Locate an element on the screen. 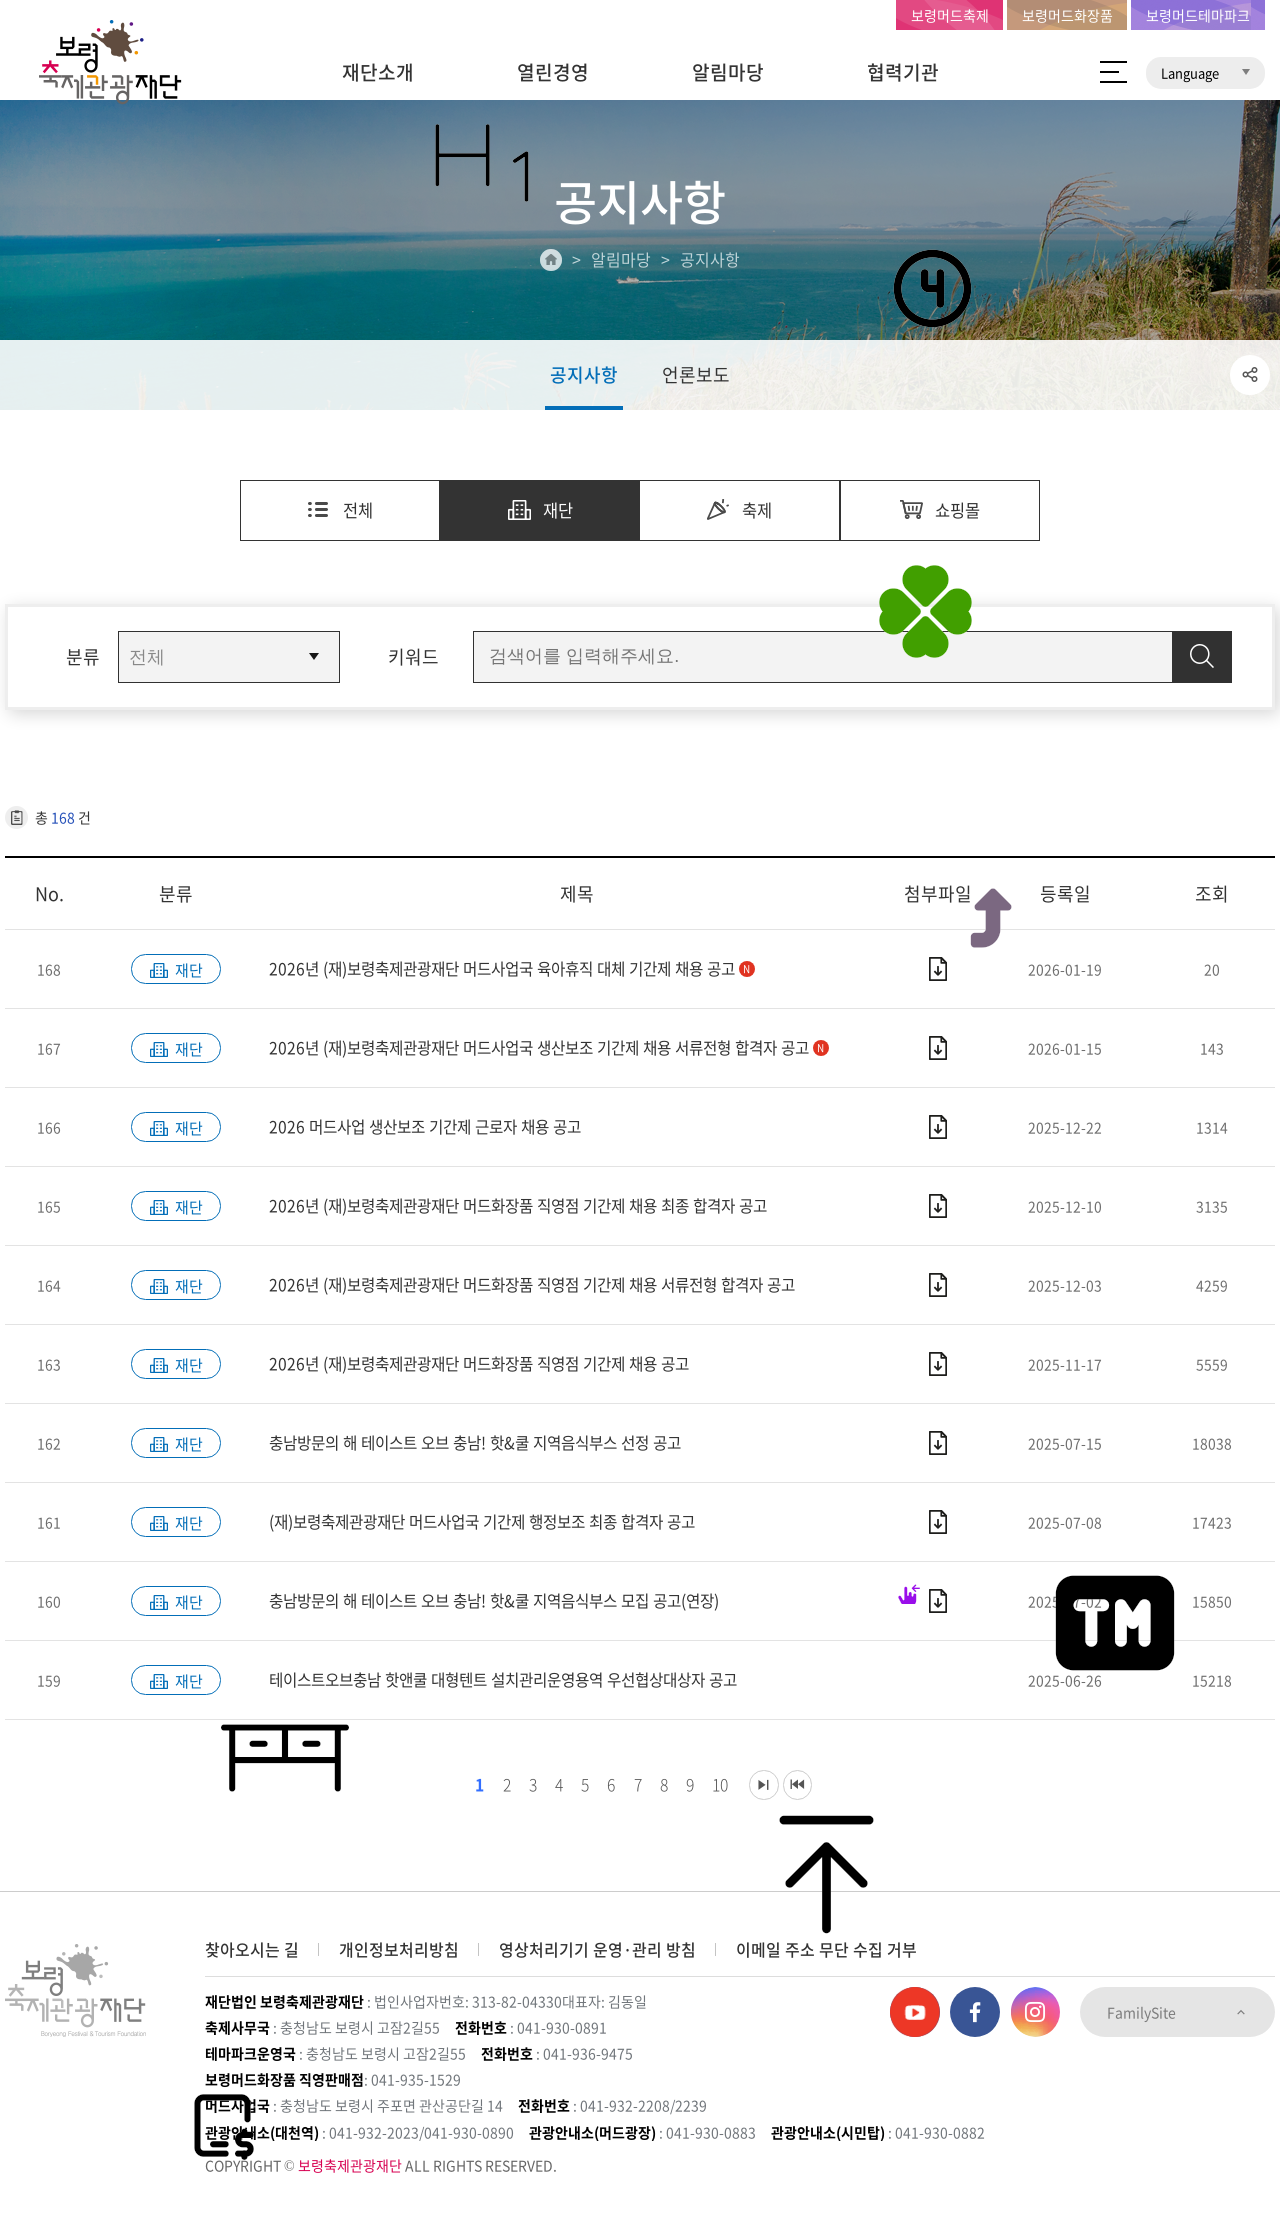  access desk or workspace settings is located at coordinates (285, 1756).